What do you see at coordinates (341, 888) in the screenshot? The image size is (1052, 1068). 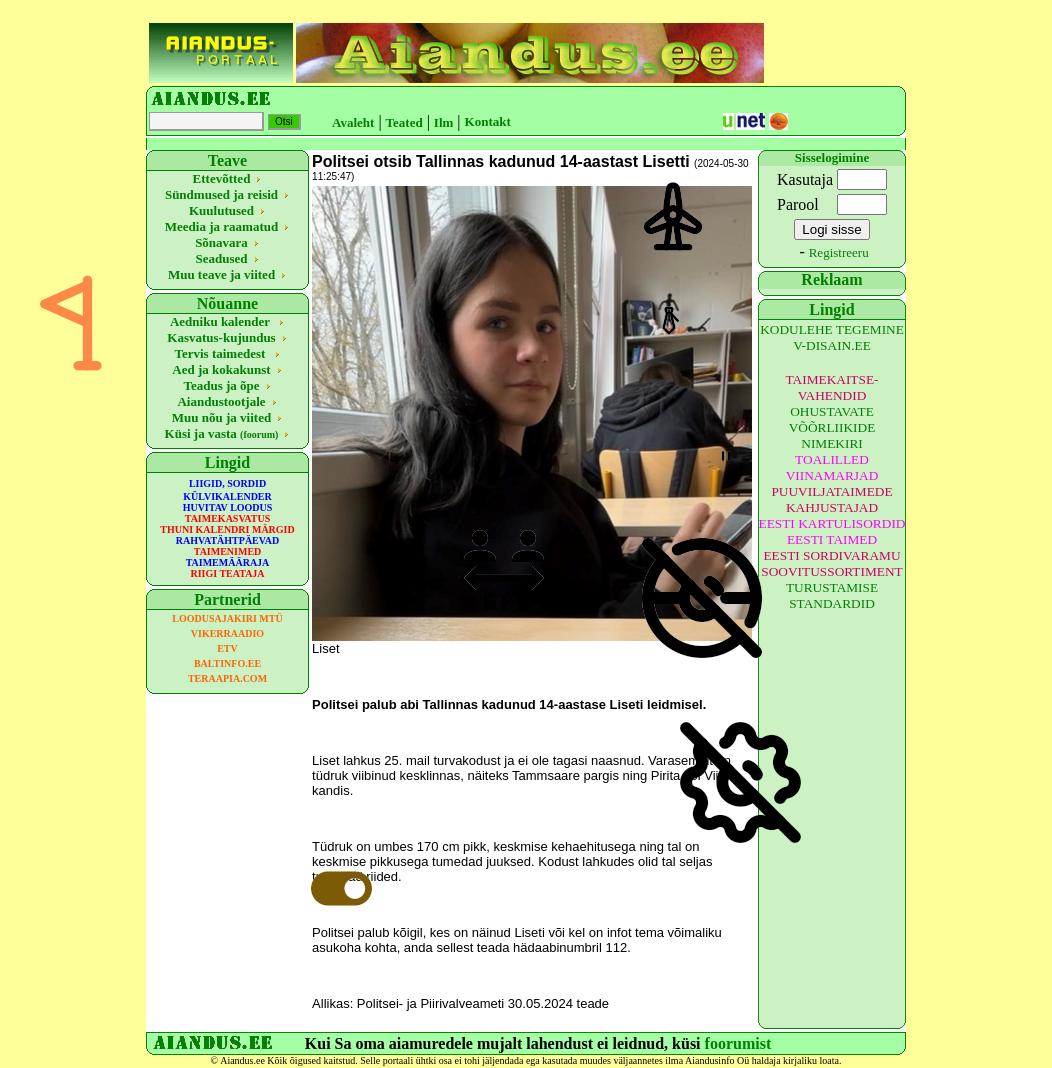 I see `toggle a setting on or off` at bounding box center [341, 888].